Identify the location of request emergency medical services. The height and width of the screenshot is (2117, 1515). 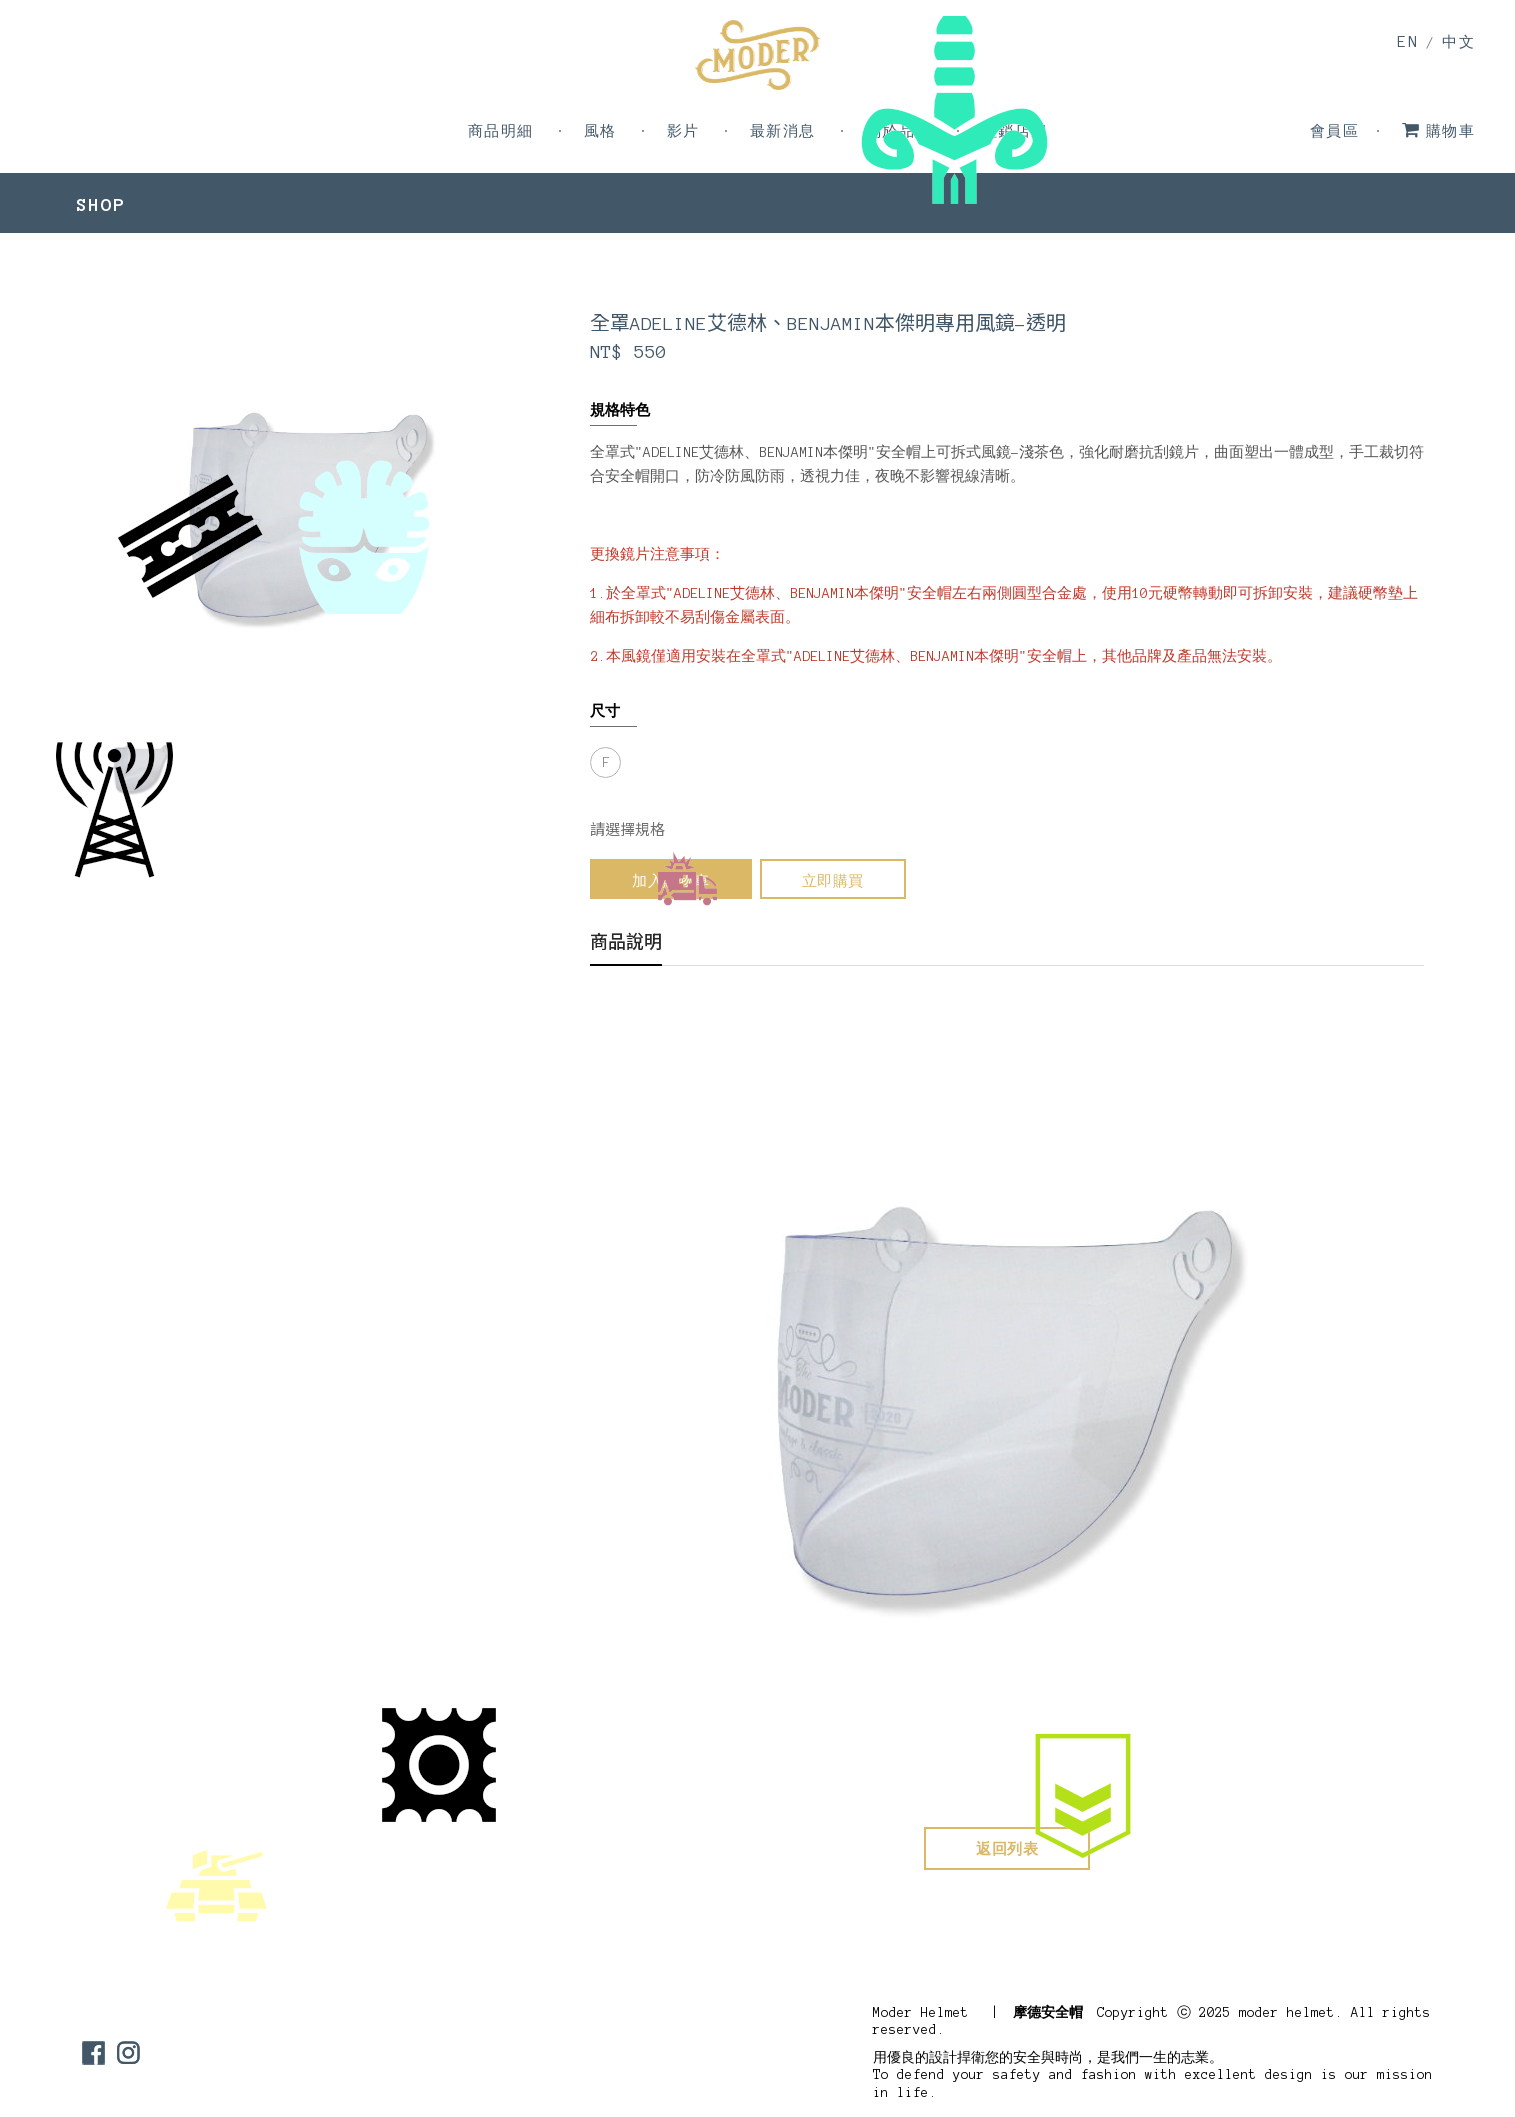
(687, 878).